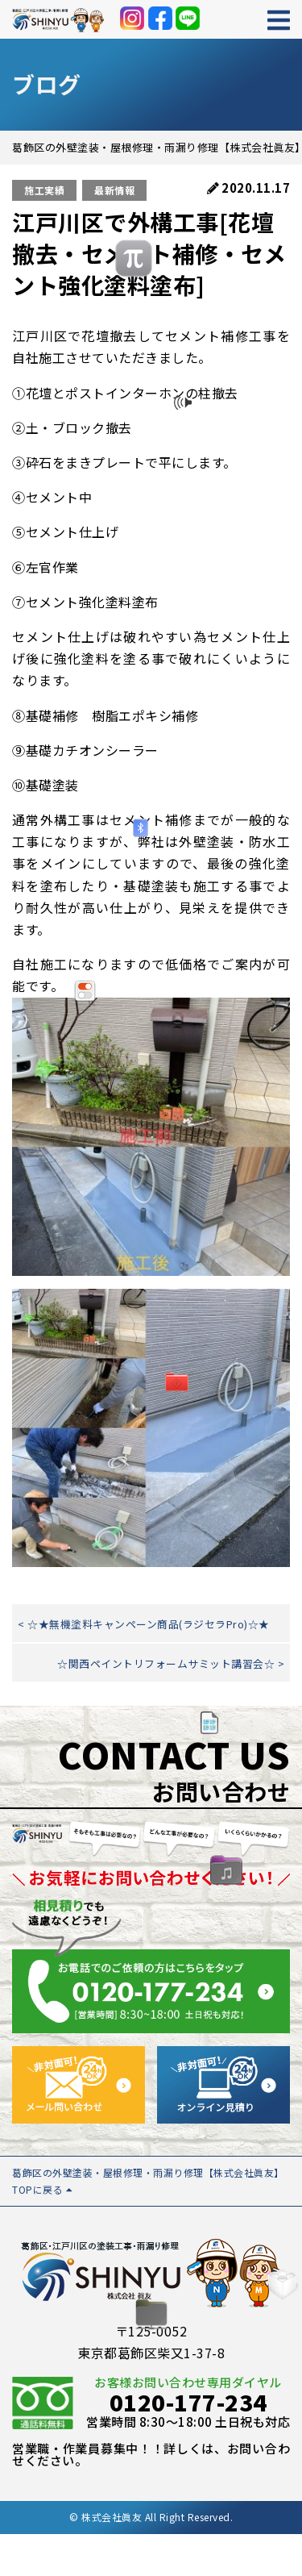 The height and width of the screenshot is (2576, 302). What do you see at coordinates (140, 827) in the screenshot?
I see `indicates bluetooth is currently active and connected` at bounding box center [140, 827].